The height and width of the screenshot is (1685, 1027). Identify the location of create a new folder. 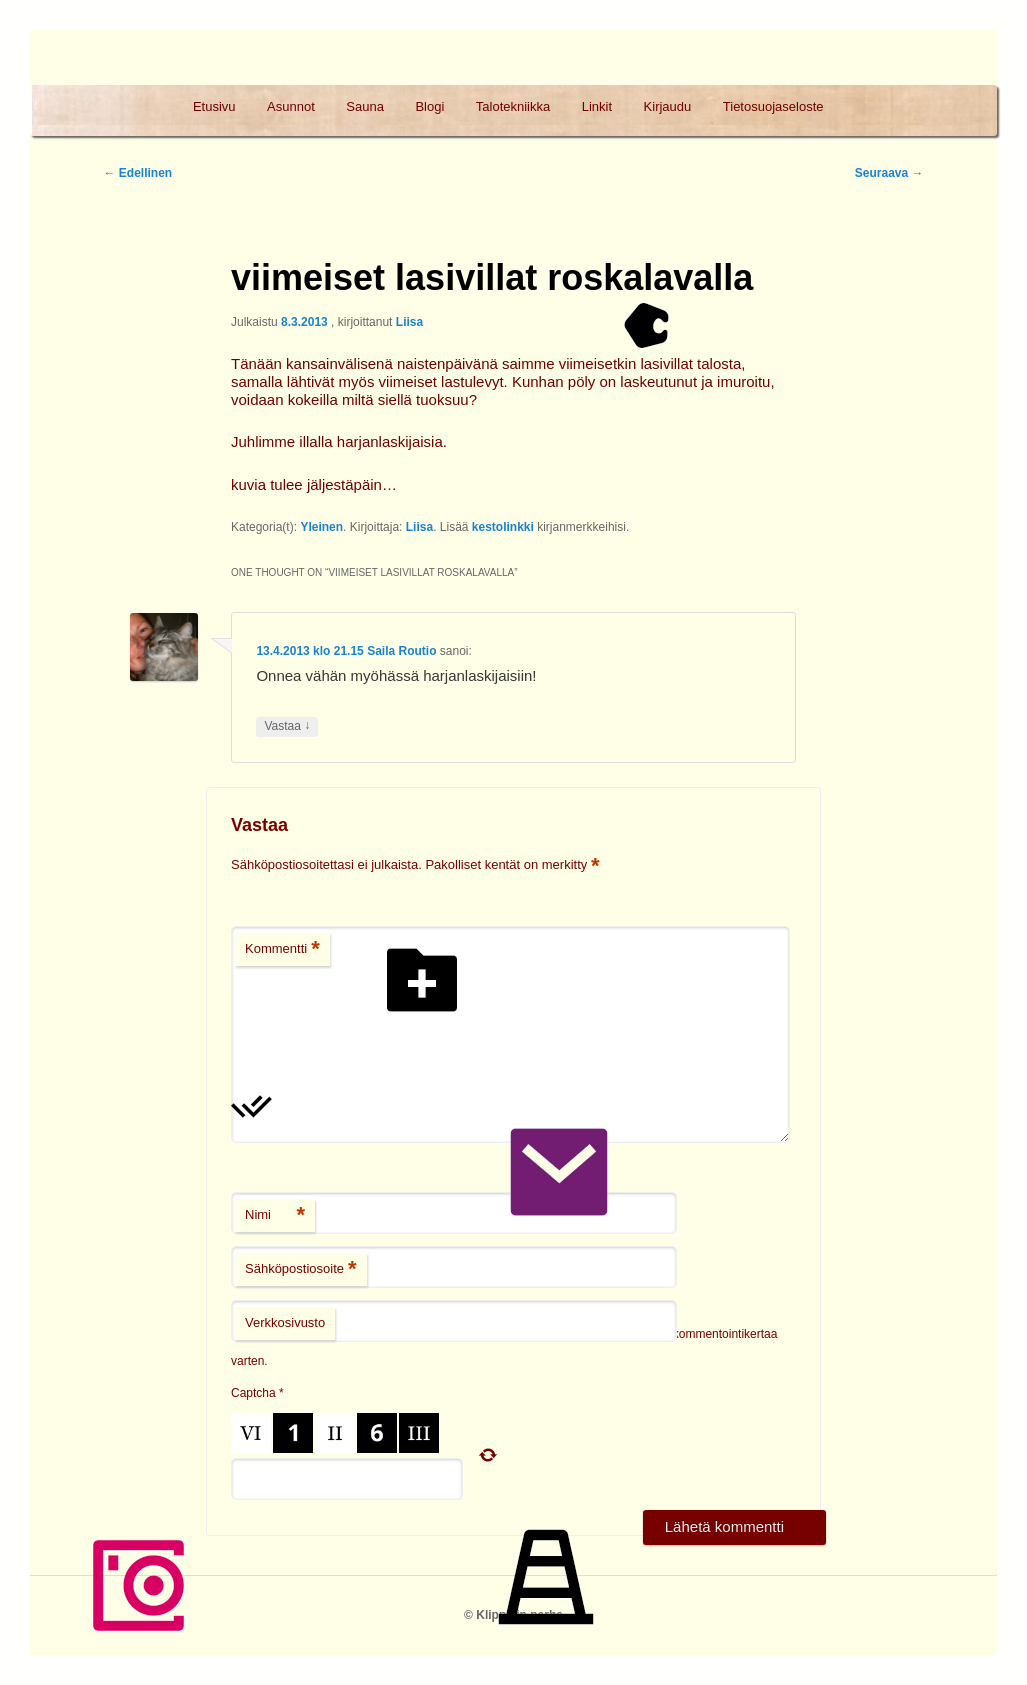
(422, 980).